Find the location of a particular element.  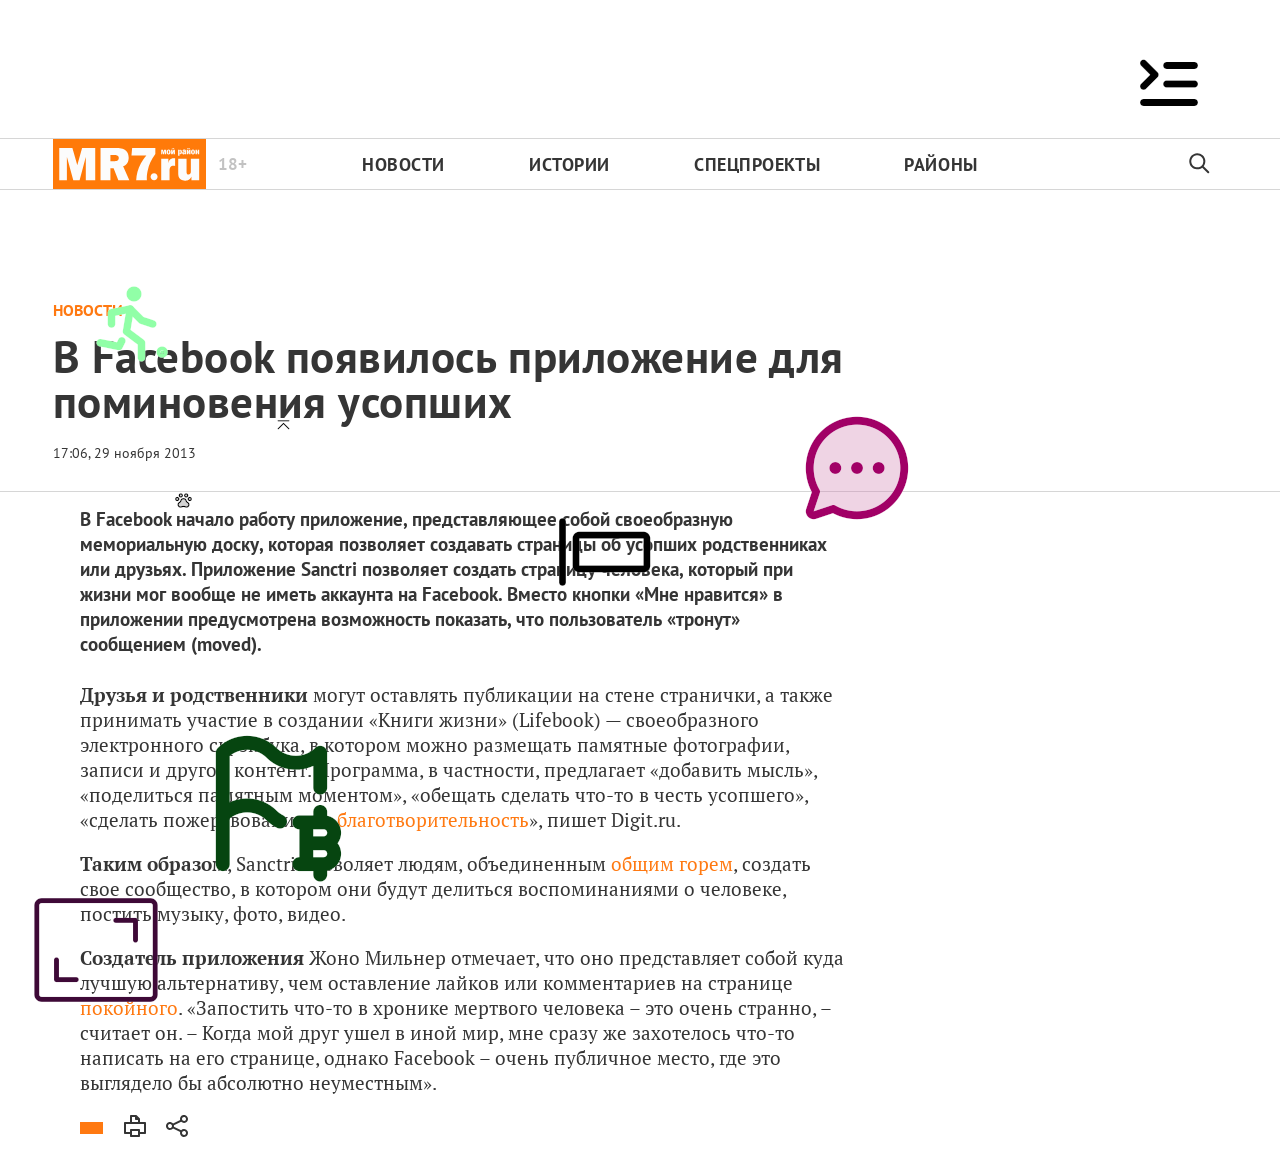

increase text indentation is located at coordinates (1169, 84).